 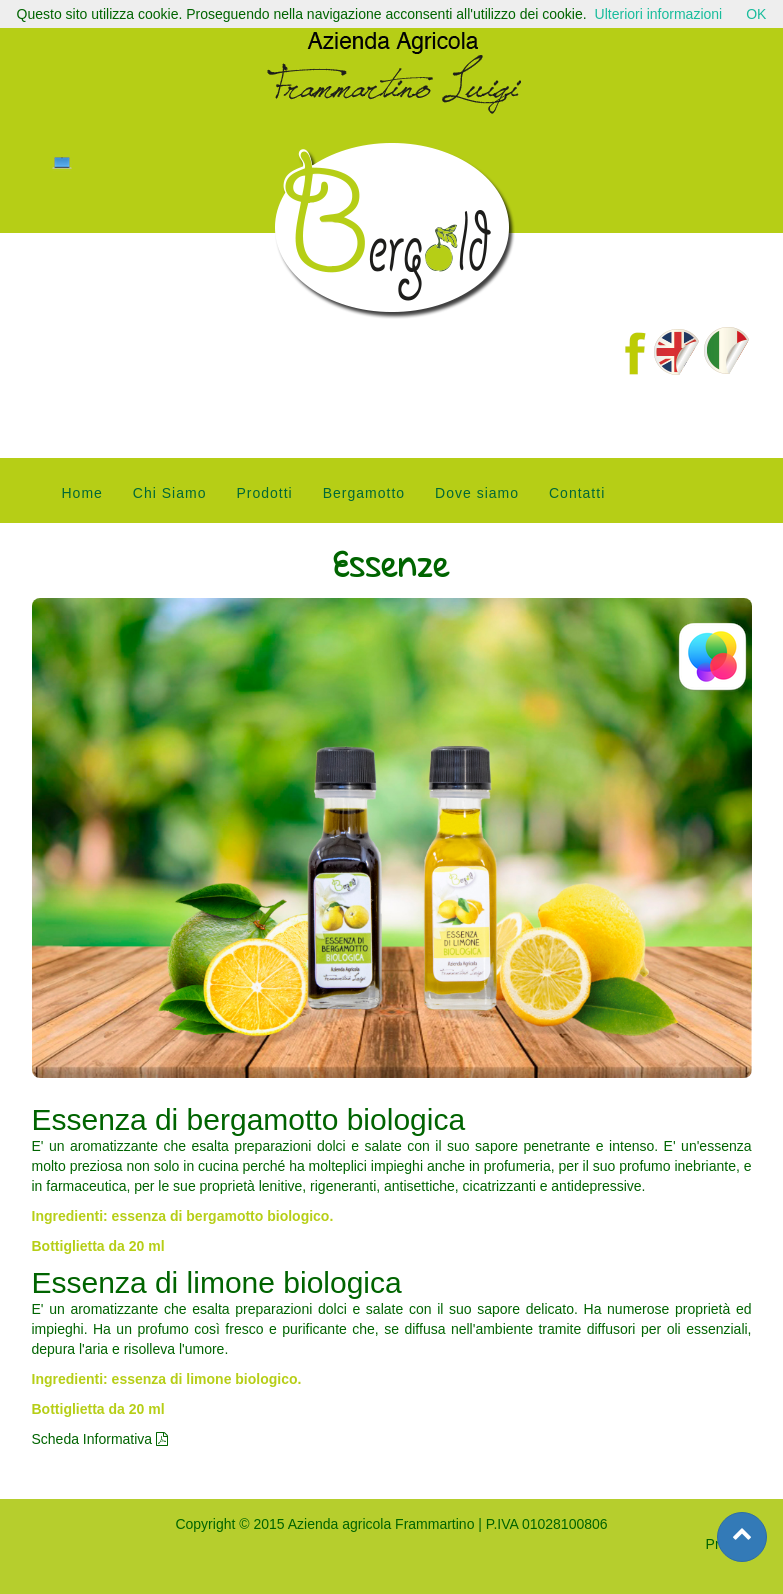 I want to click on open Game Center settings, so click(x=712, y=656).